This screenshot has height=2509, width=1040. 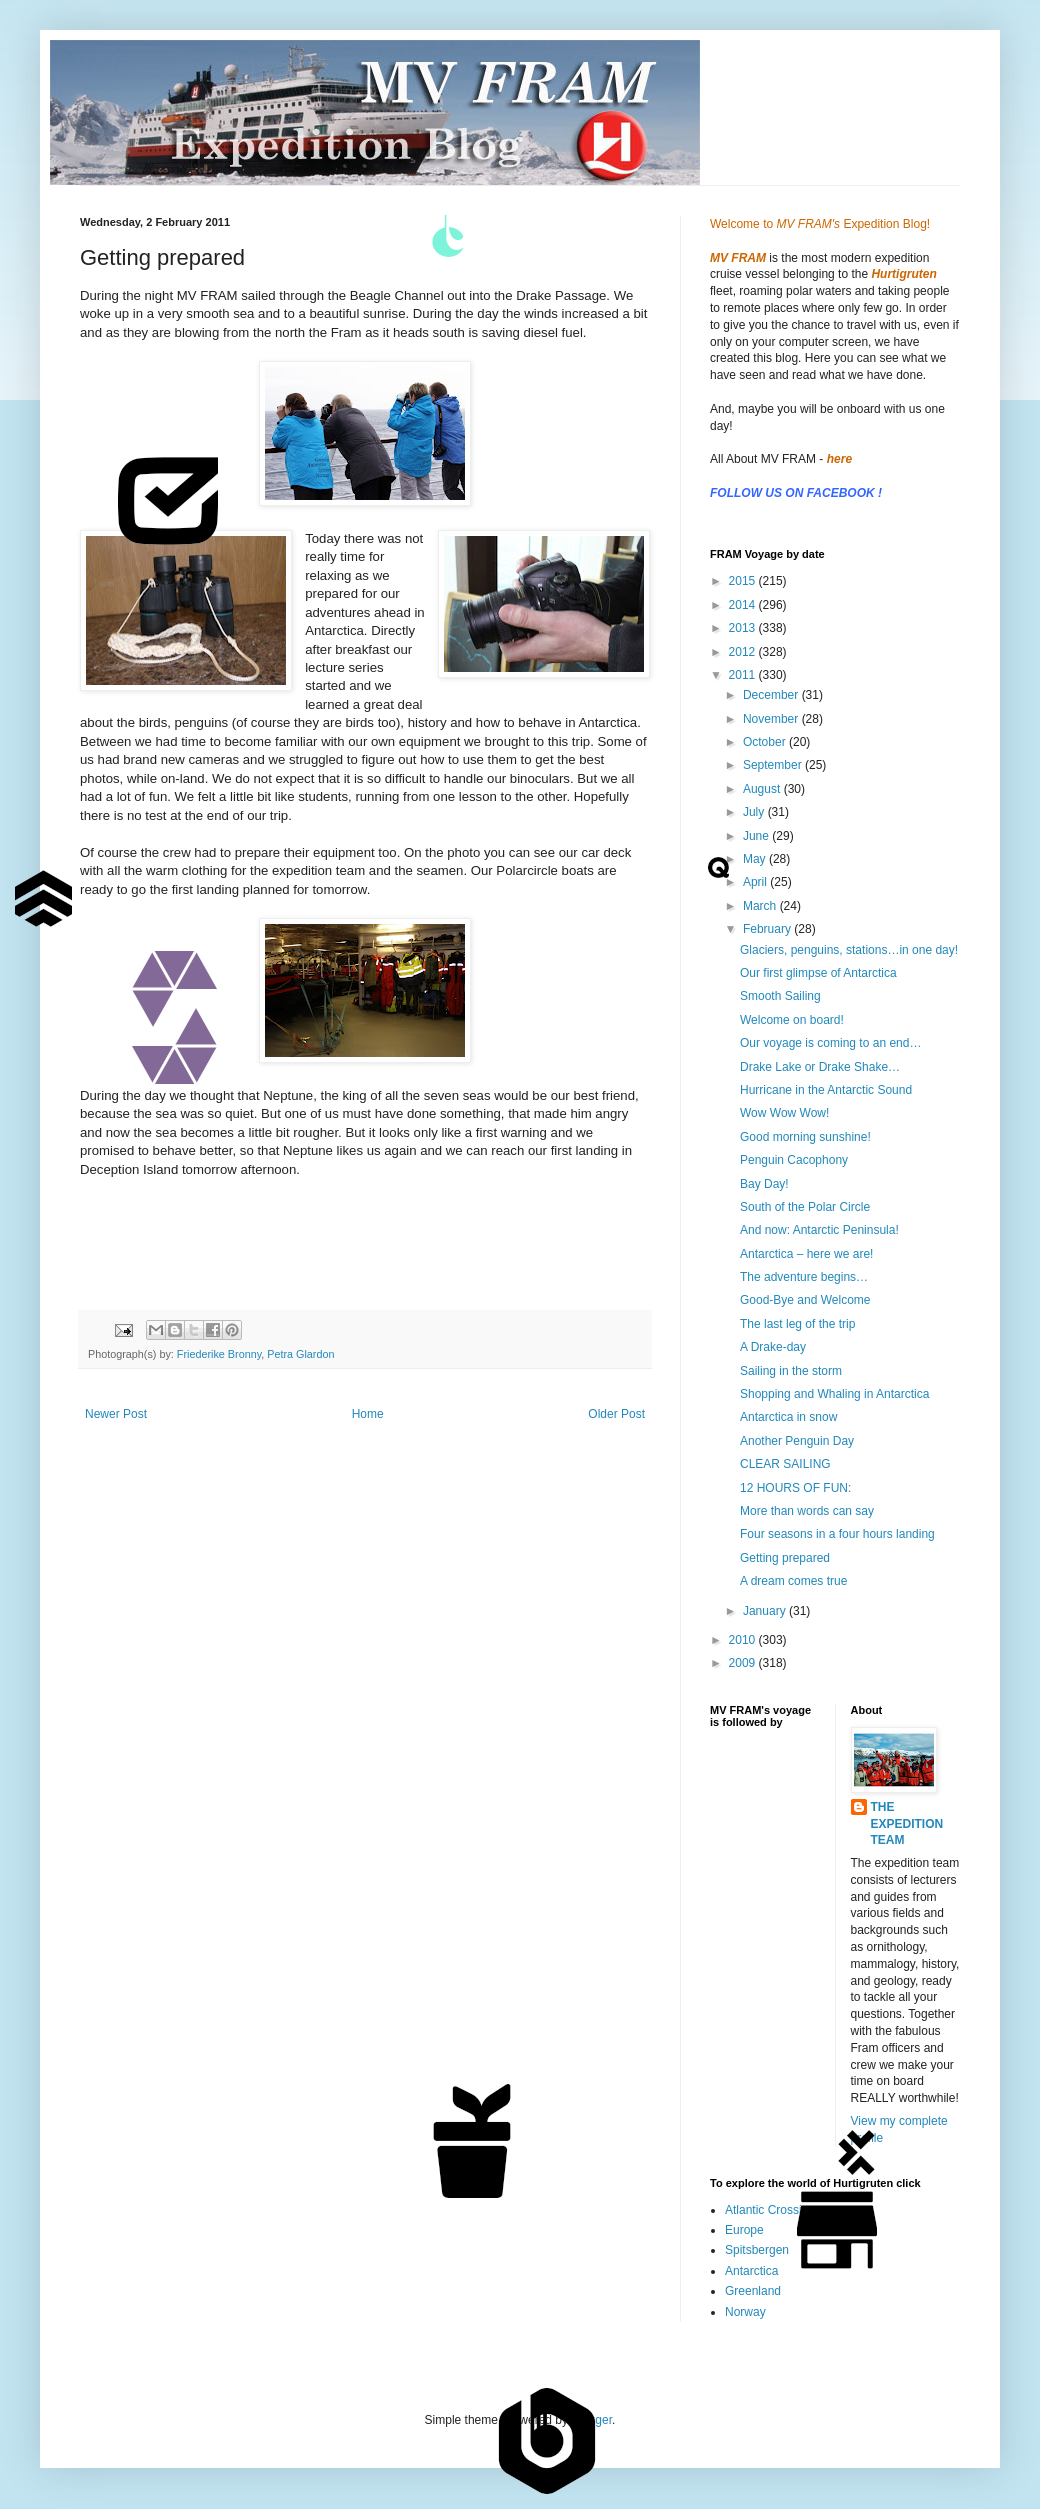 I want to click on open koyeb cloud platform, so click(x=43, y=898).